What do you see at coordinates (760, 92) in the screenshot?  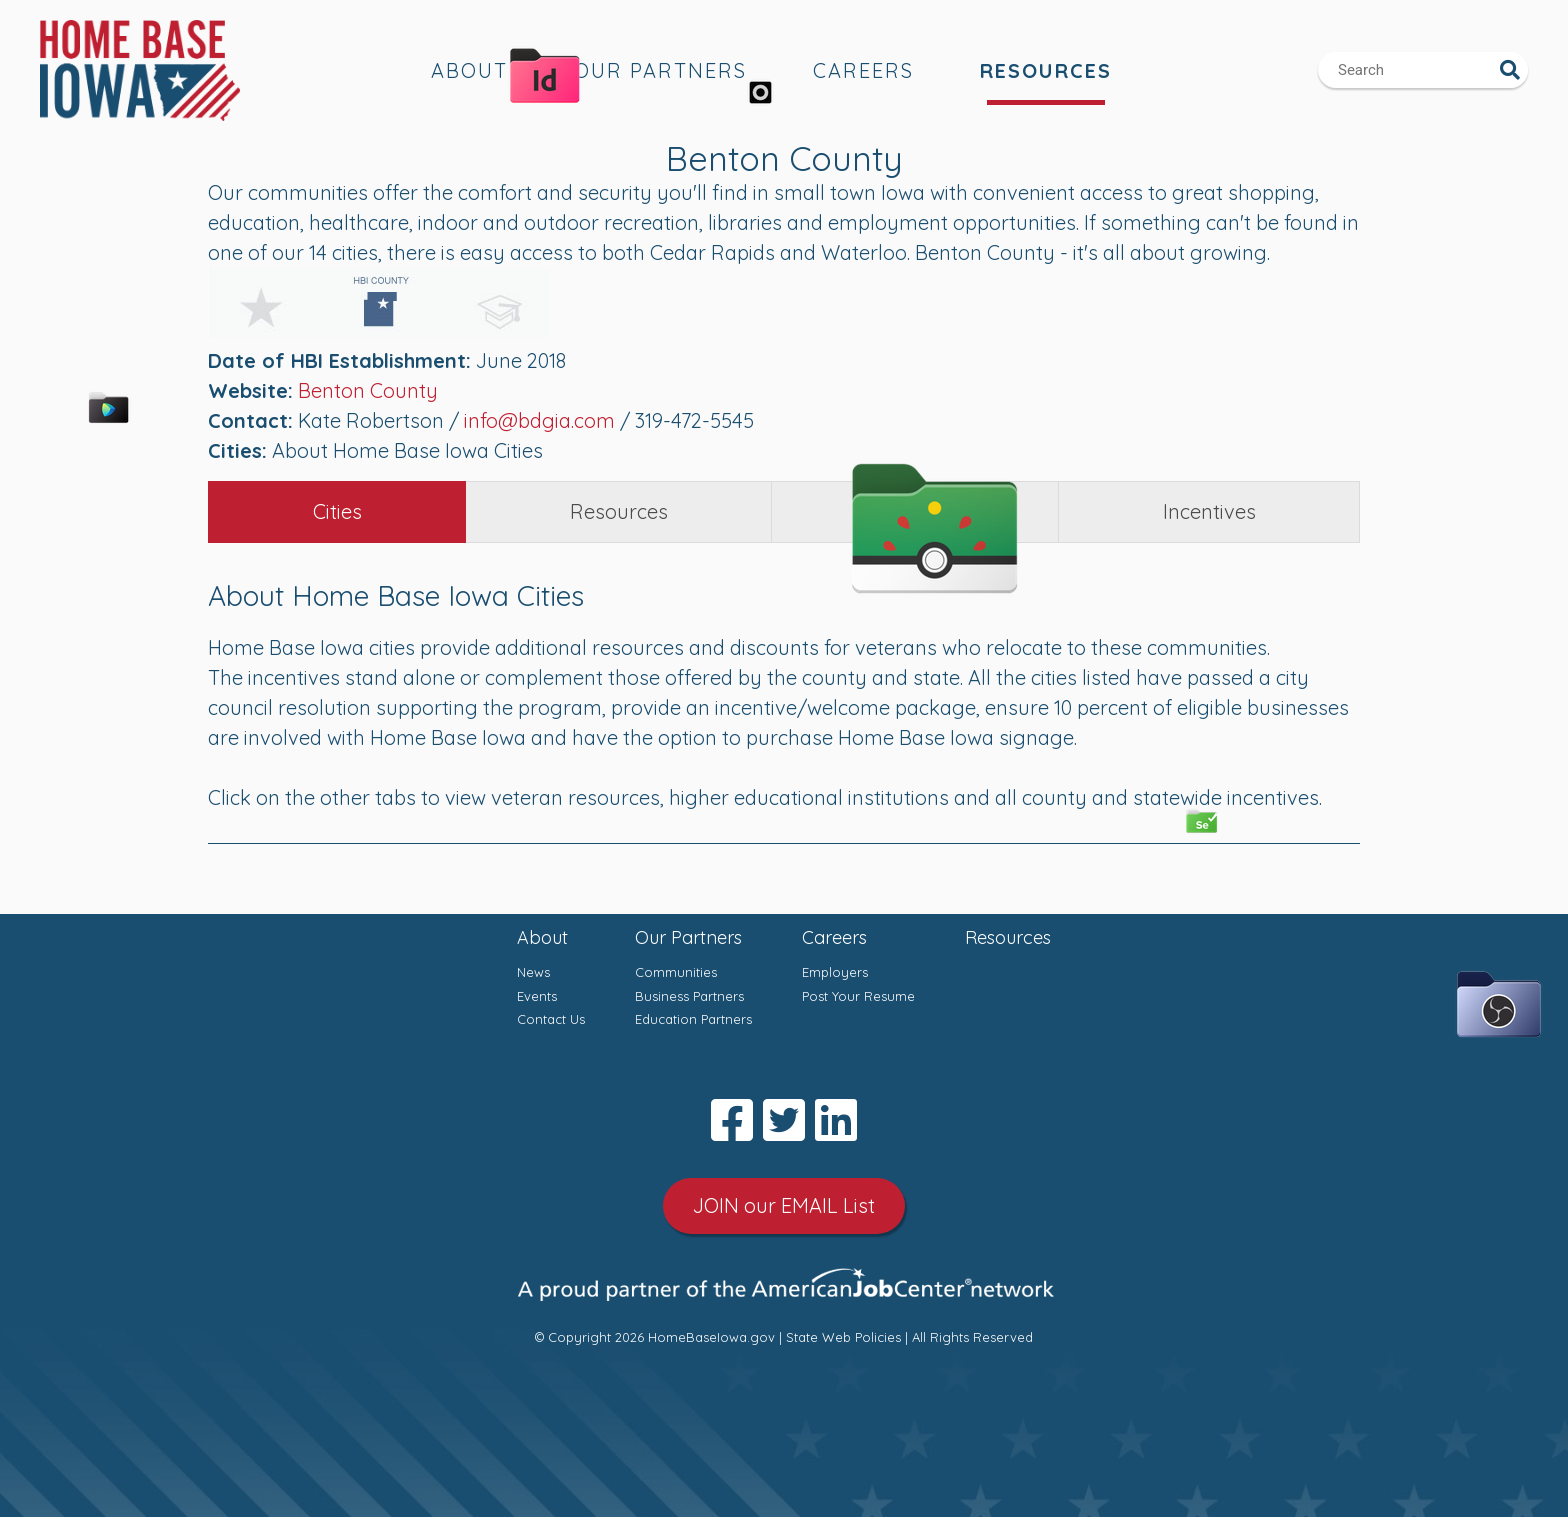 I see `iPod Shuffle device in sidebar` at bounding box center [760, 92].